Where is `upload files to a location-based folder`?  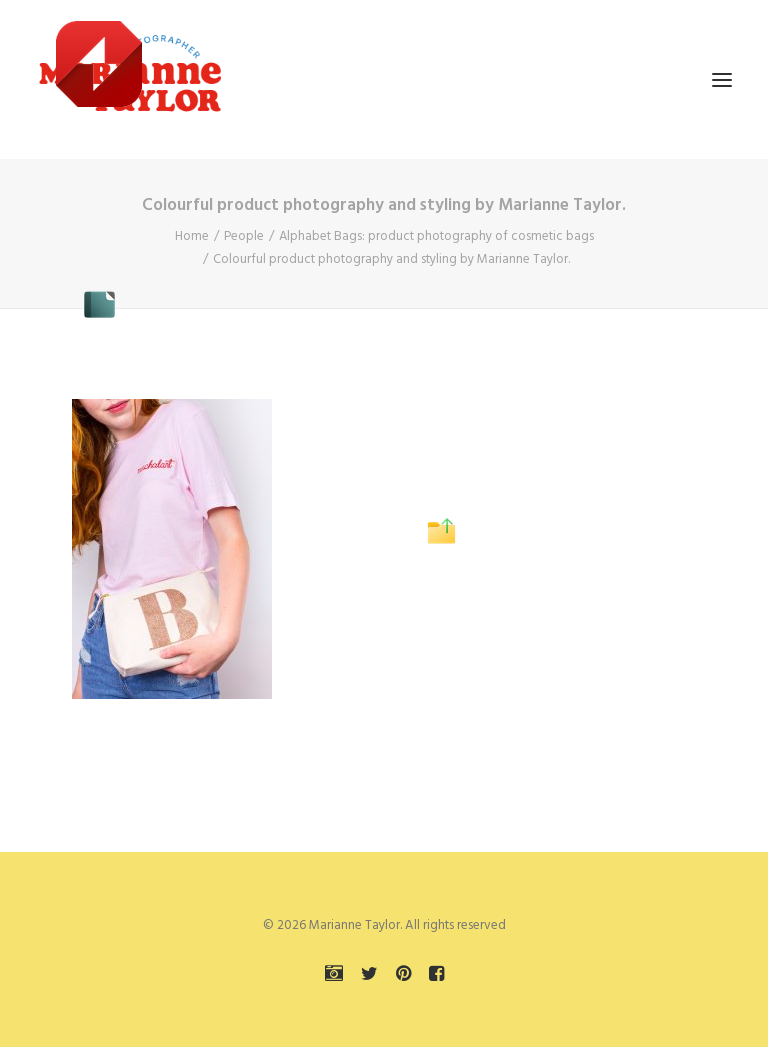 upload files to a location-based folder is located at coordinates (441, 533).